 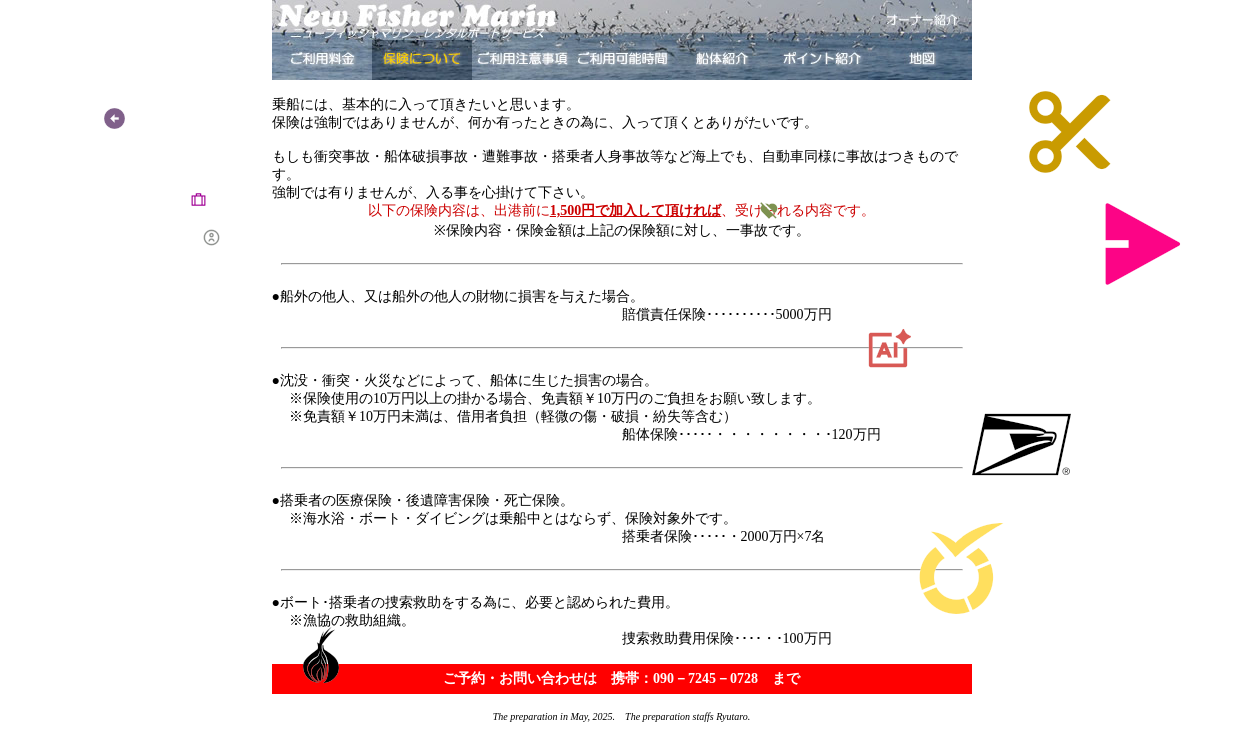 I want to click on cut selected content, so click(x=1070, y=132).